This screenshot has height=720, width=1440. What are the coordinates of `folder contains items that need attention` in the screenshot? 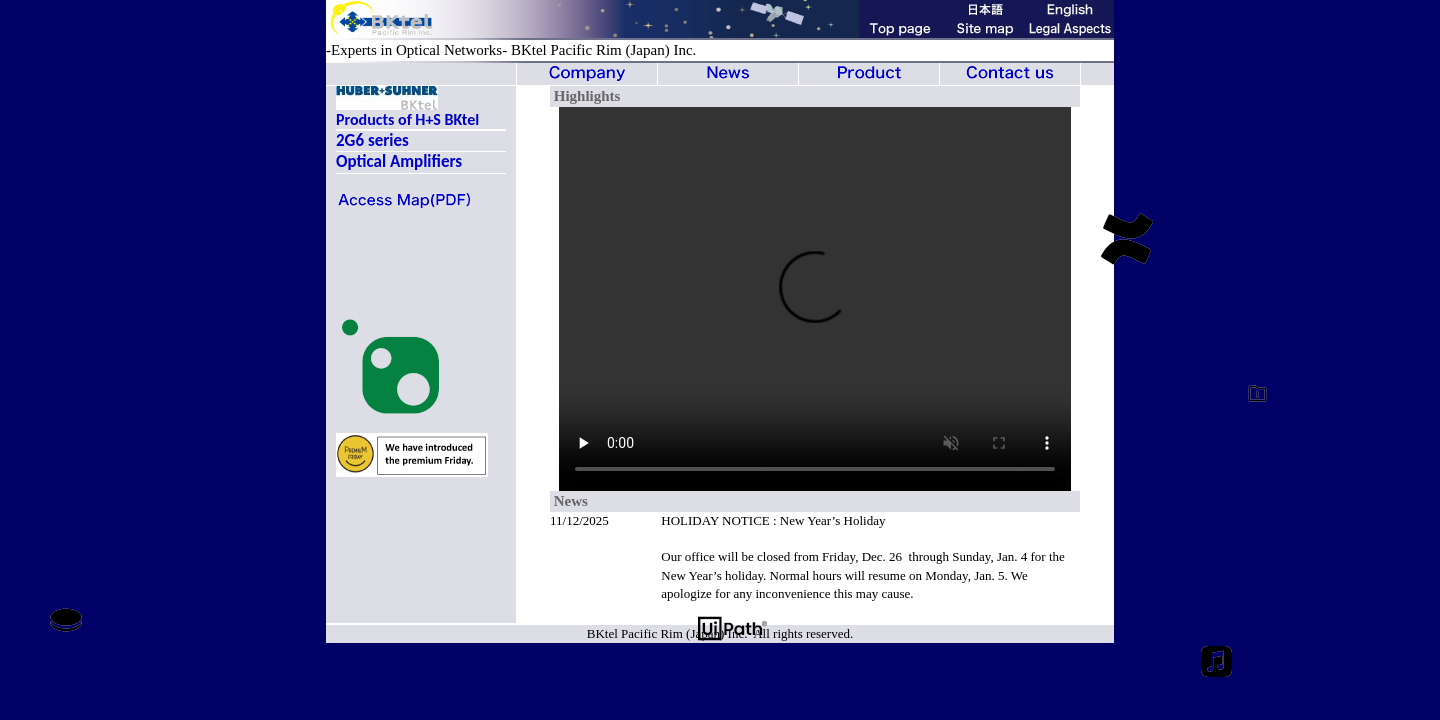 It's located at (1257, 393).